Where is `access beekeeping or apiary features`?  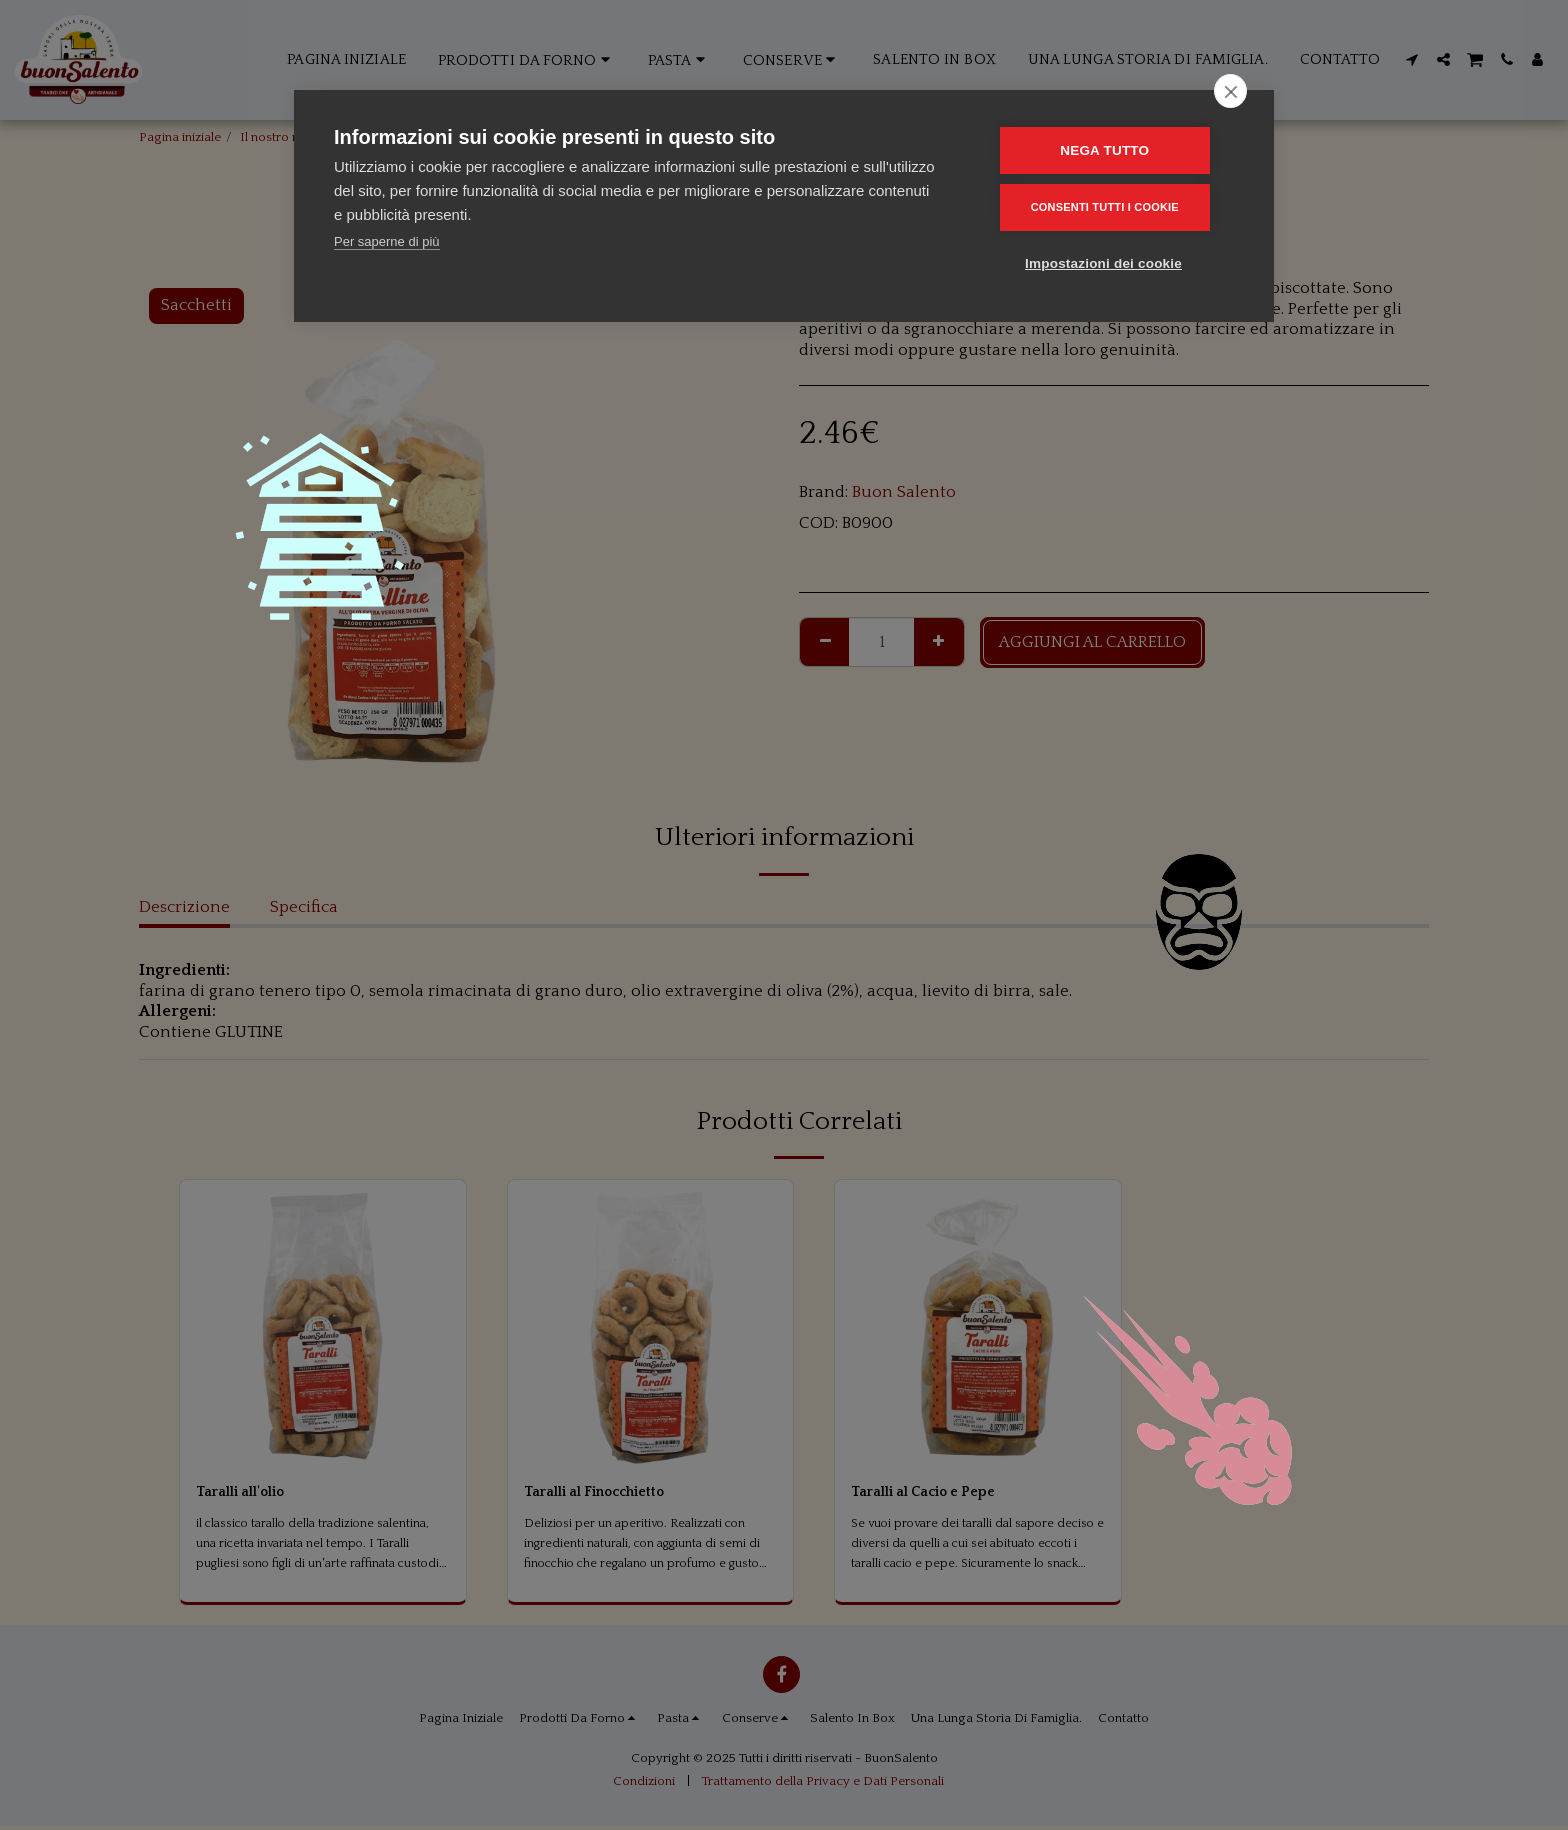
access beekeeping or apiary features is located at coordinates (320, 525).